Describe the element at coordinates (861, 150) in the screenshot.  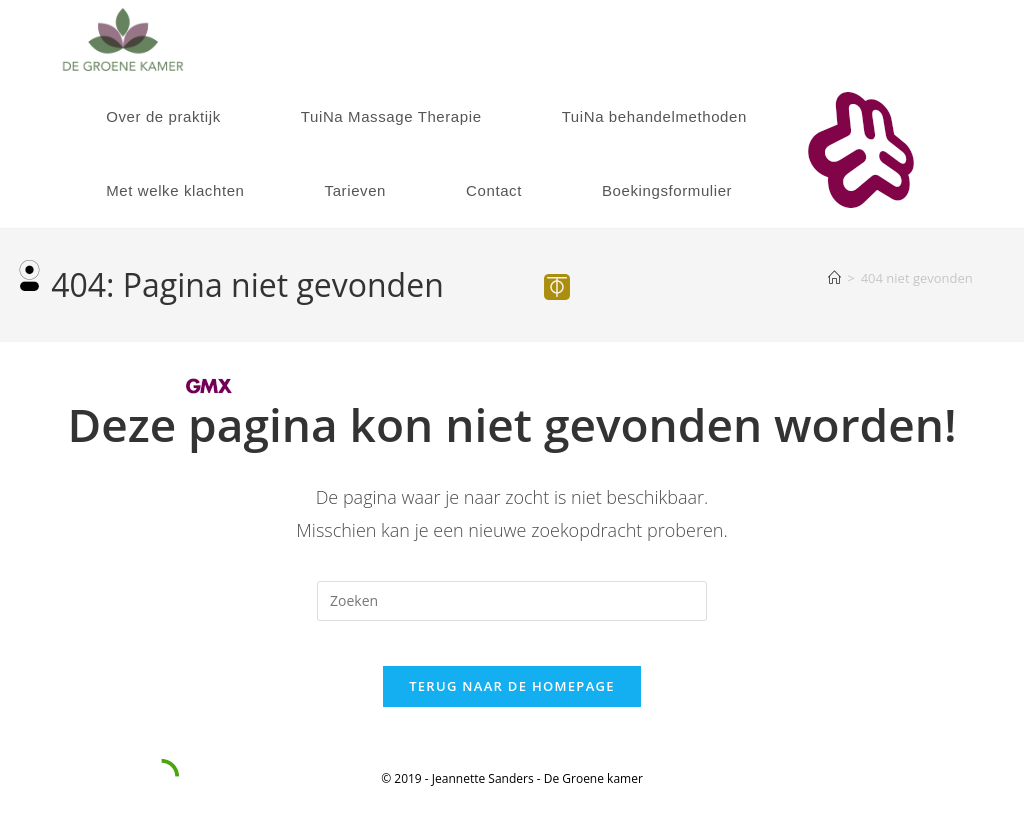
I see `open webmin server administration panel` at that location.